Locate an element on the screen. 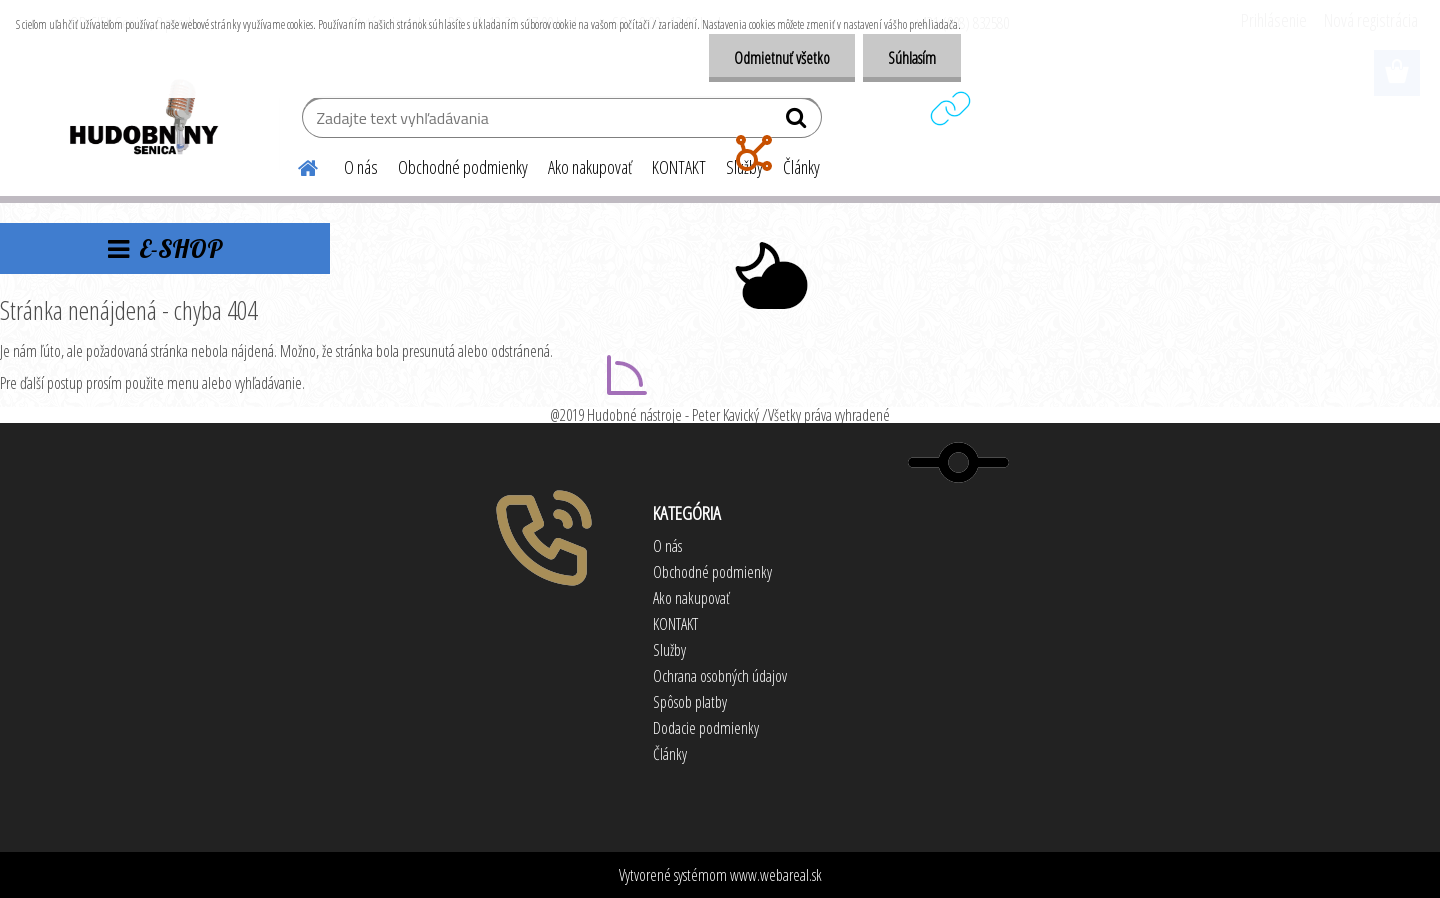  indicates nighttime or evening weather conditions is located at coordinates (770, 279).